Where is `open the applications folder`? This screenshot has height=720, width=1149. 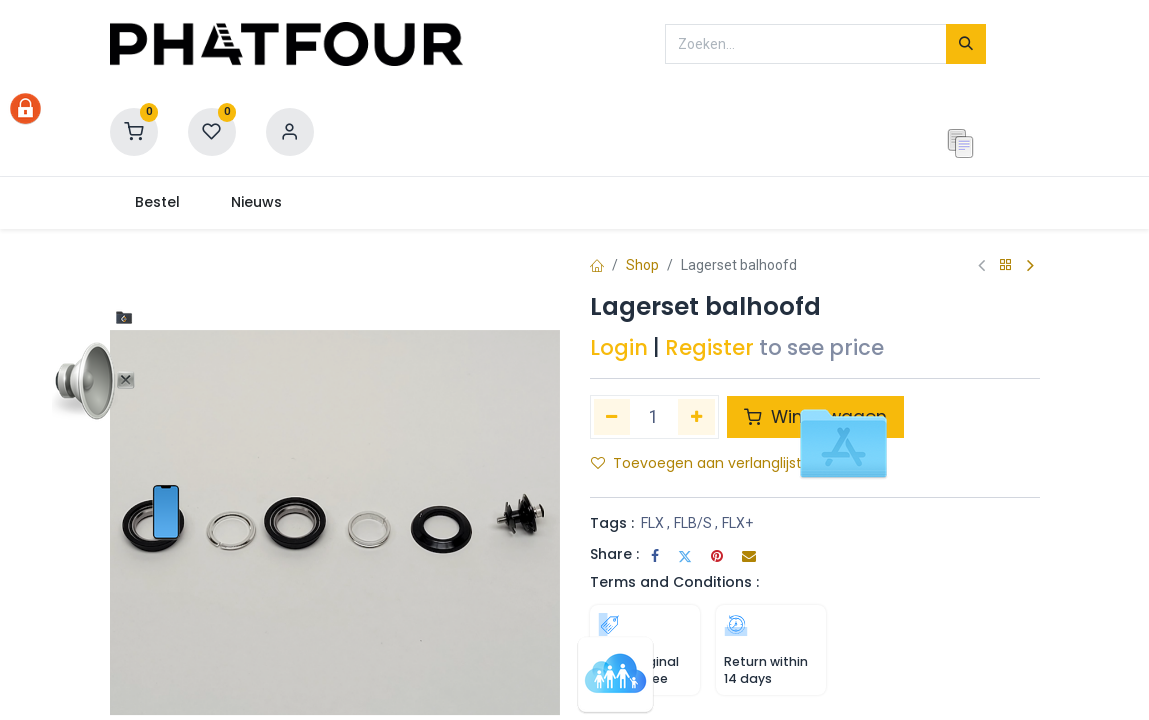
open the applications folder is located at coordinates (843, 443).